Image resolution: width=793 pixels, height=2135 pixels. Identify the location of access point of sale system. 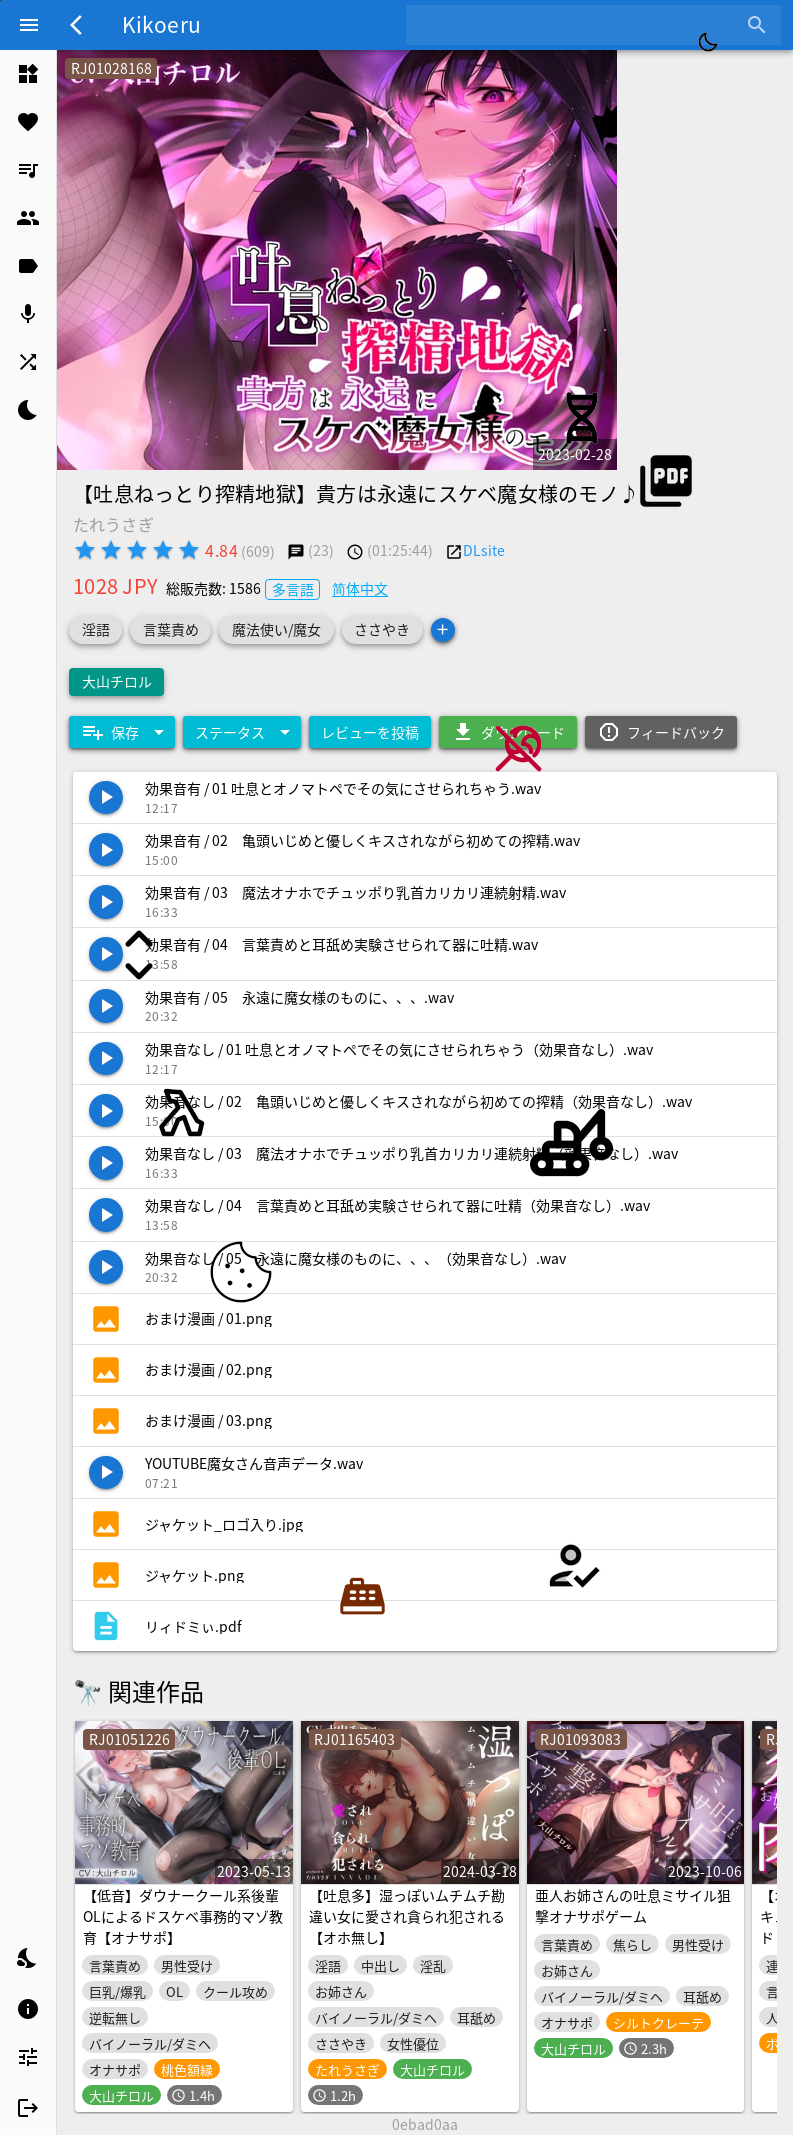
(362, 1598).